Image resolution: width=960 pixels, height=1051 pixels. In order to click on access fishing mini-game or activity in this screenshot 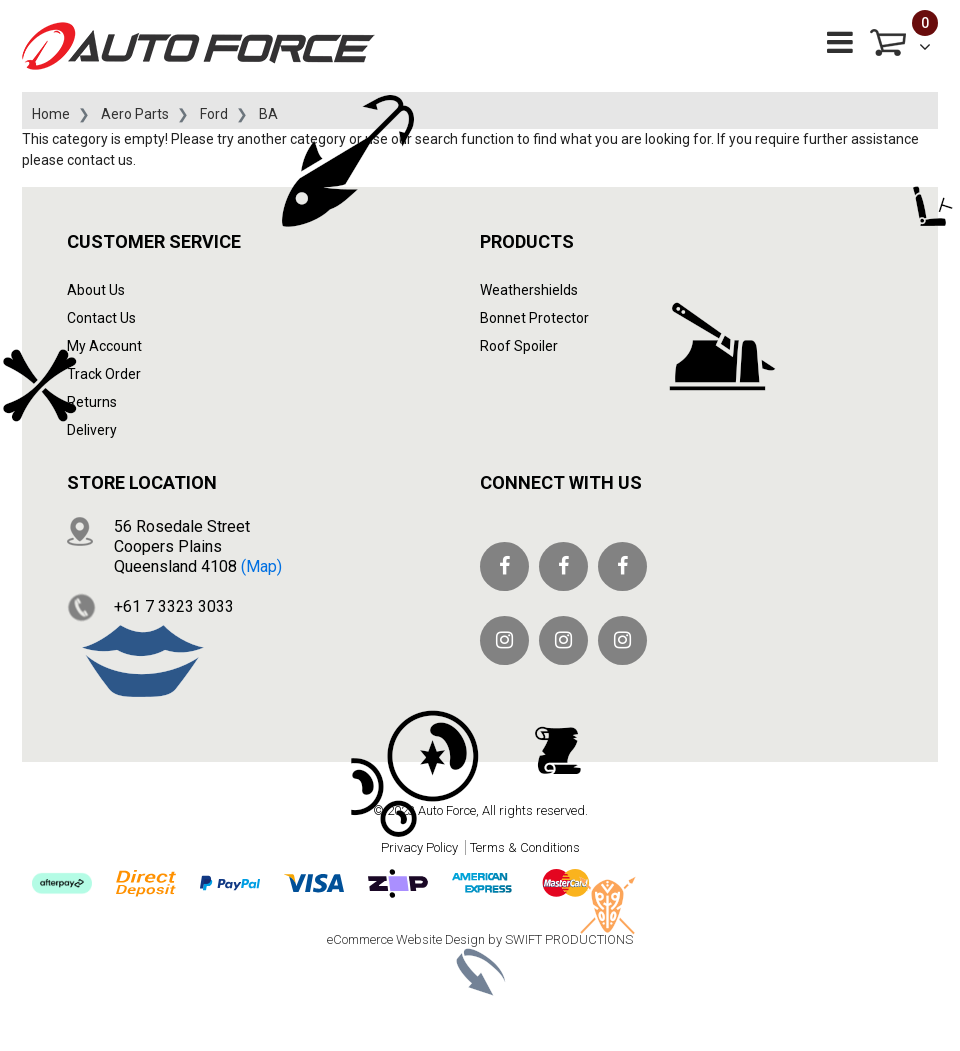, I will do `click(349, 160)`.